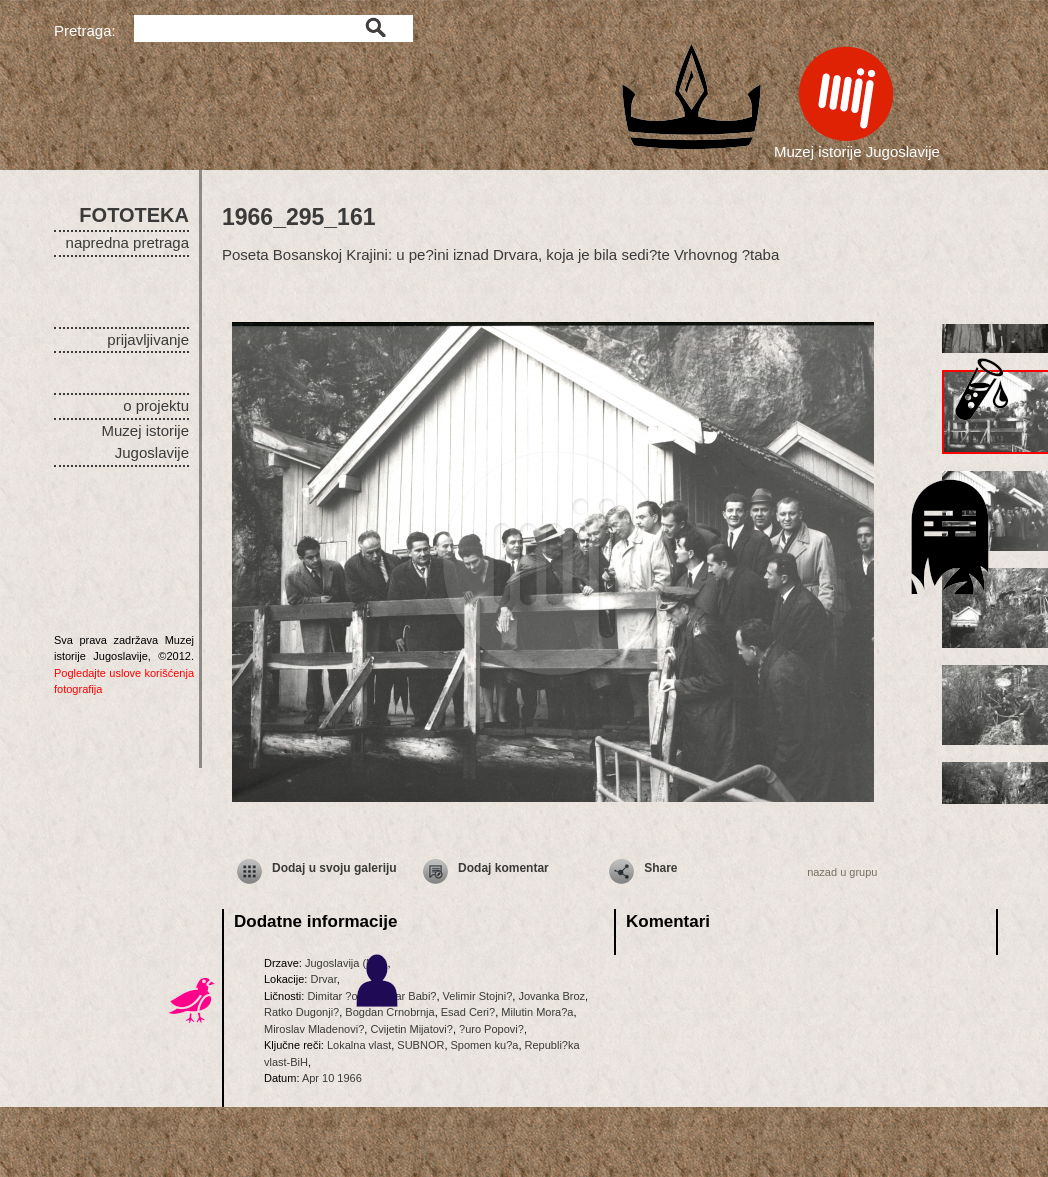  Describe the element at coordinates (979, 389) in the screenshot. I see `indicates a chemistry or alchemy feature` at that location.